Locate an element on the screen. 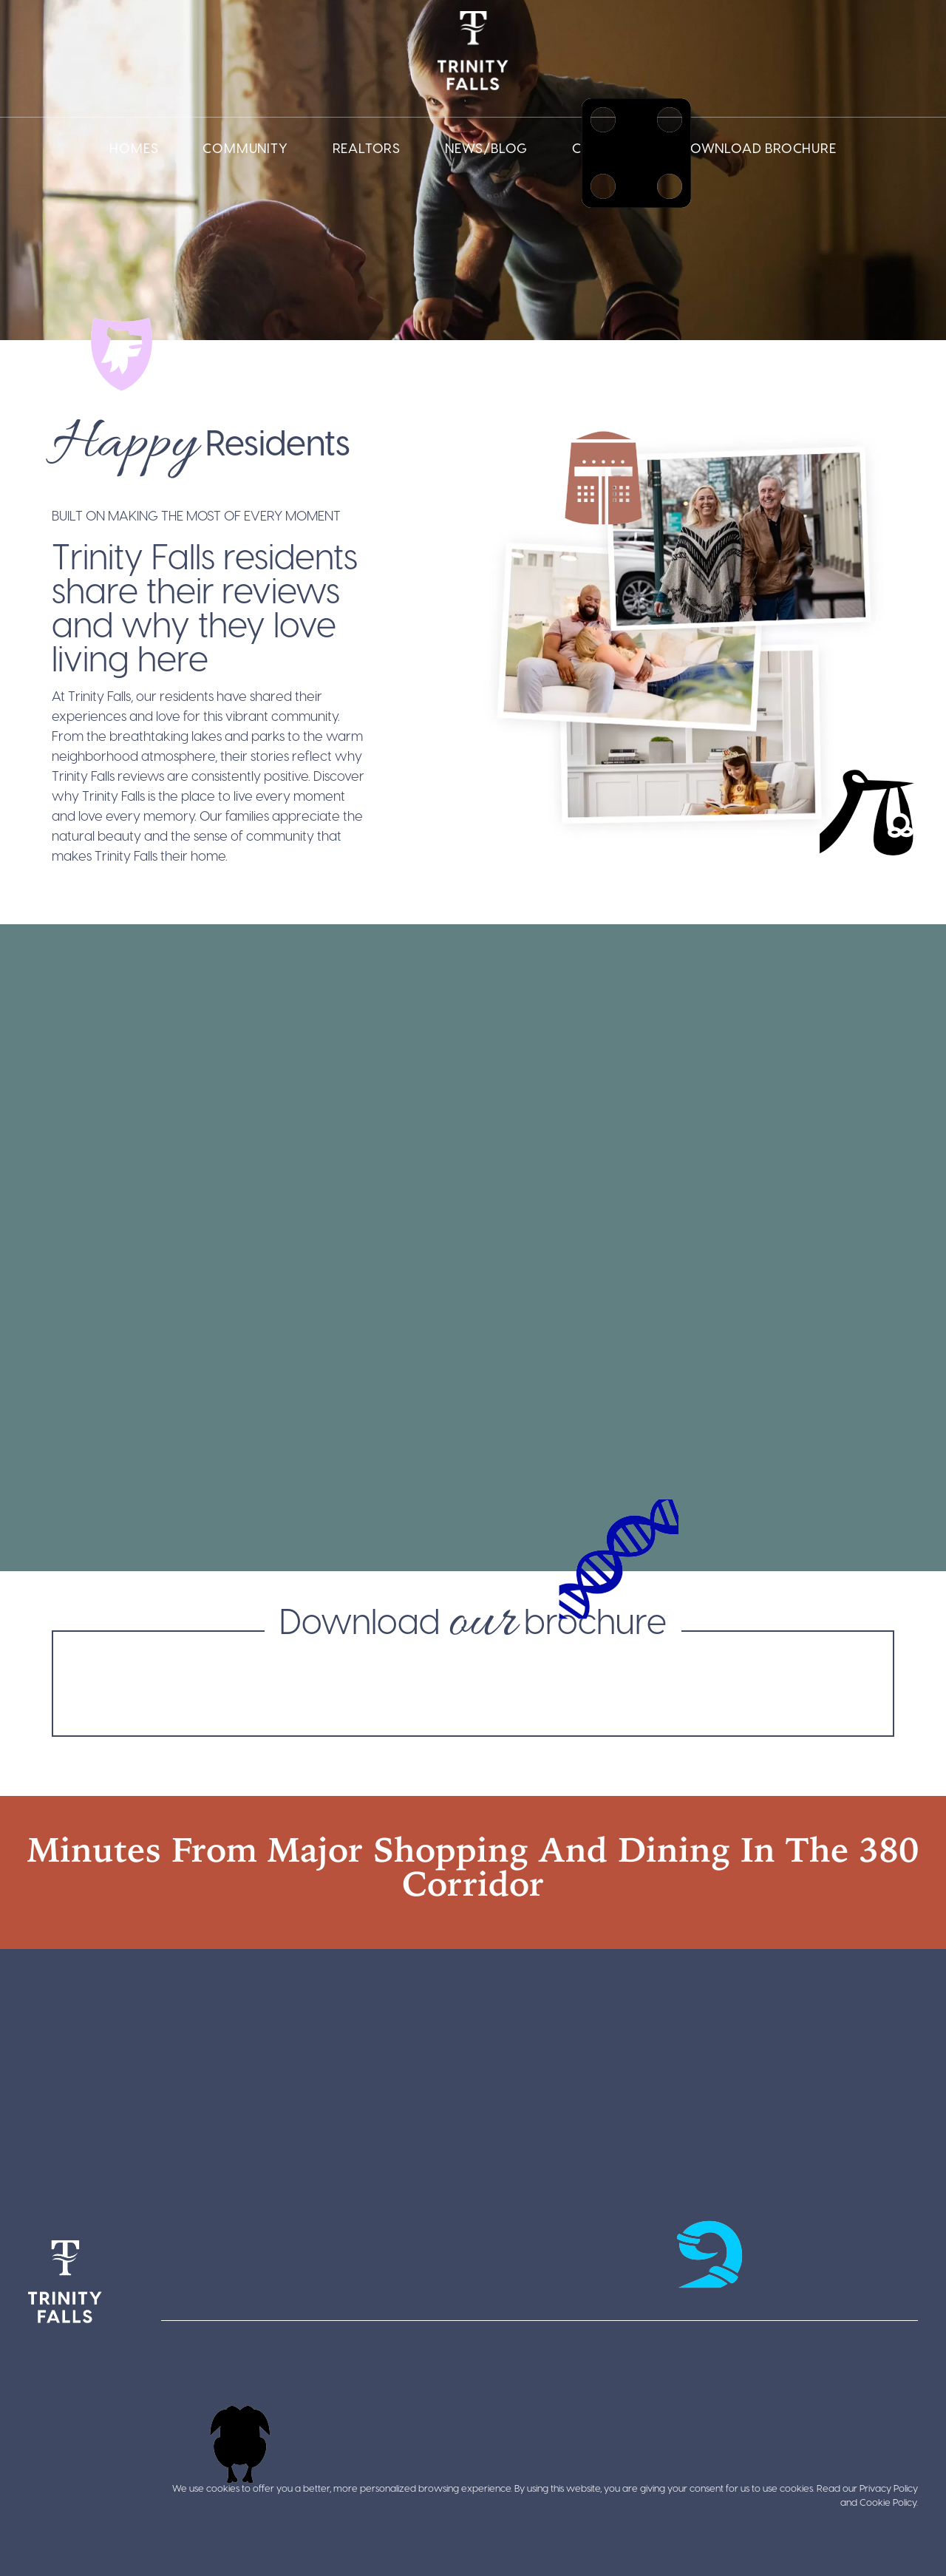 The image size is (946, 2576). select griffin house or faction emblem is located at coordinates (121, 353).